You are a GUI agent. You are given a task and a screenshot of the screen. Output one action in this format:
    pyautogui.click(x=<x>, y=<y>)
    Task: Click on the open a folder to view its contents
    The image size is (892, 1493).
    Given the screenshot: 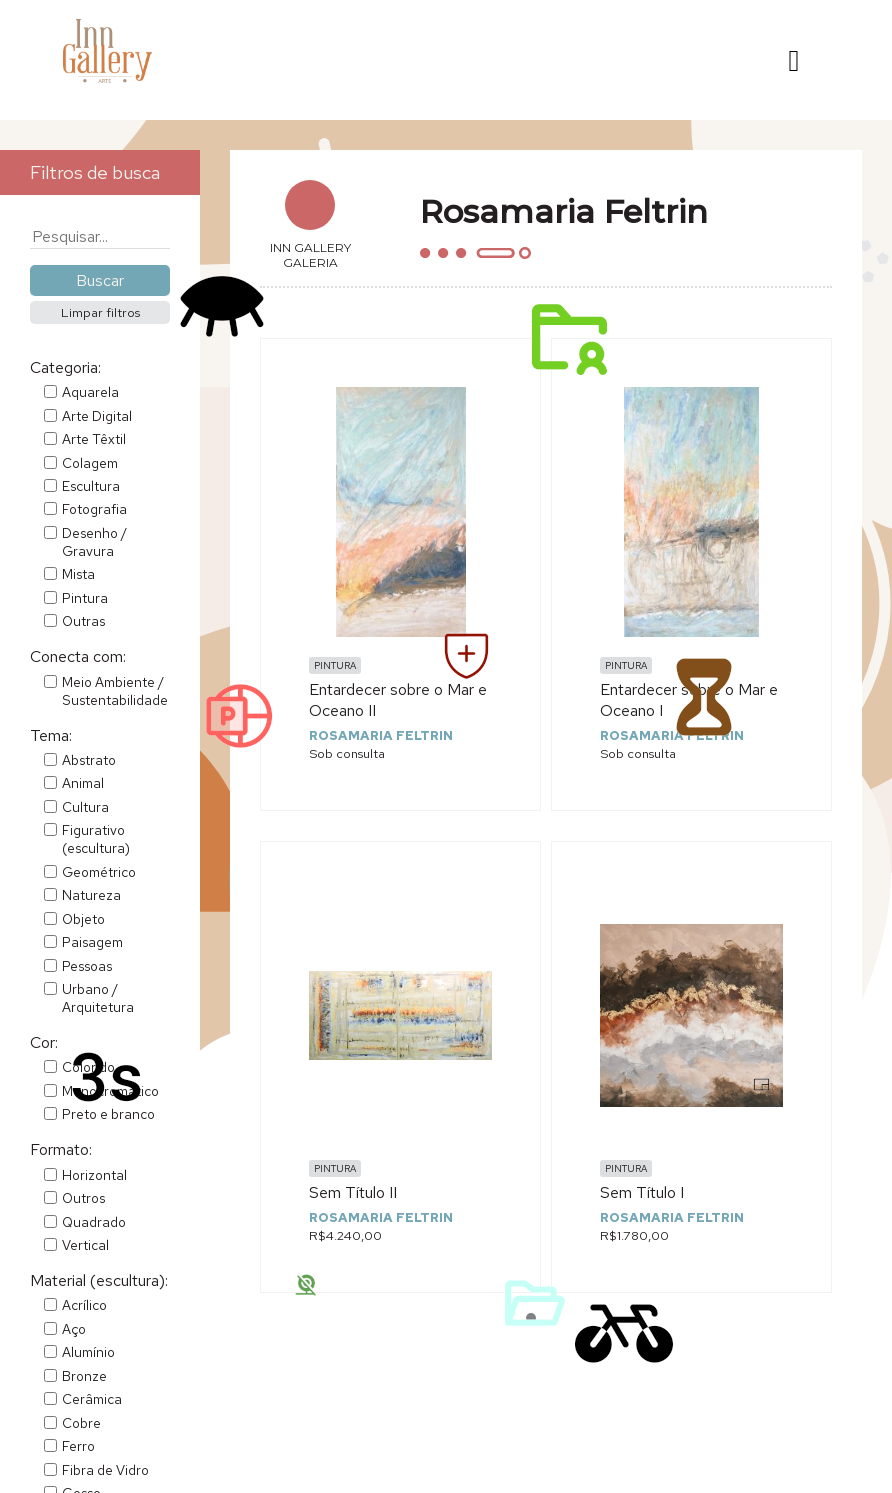 What is the action you would take?
    pyautogui.click(x=533, y=1302)
    